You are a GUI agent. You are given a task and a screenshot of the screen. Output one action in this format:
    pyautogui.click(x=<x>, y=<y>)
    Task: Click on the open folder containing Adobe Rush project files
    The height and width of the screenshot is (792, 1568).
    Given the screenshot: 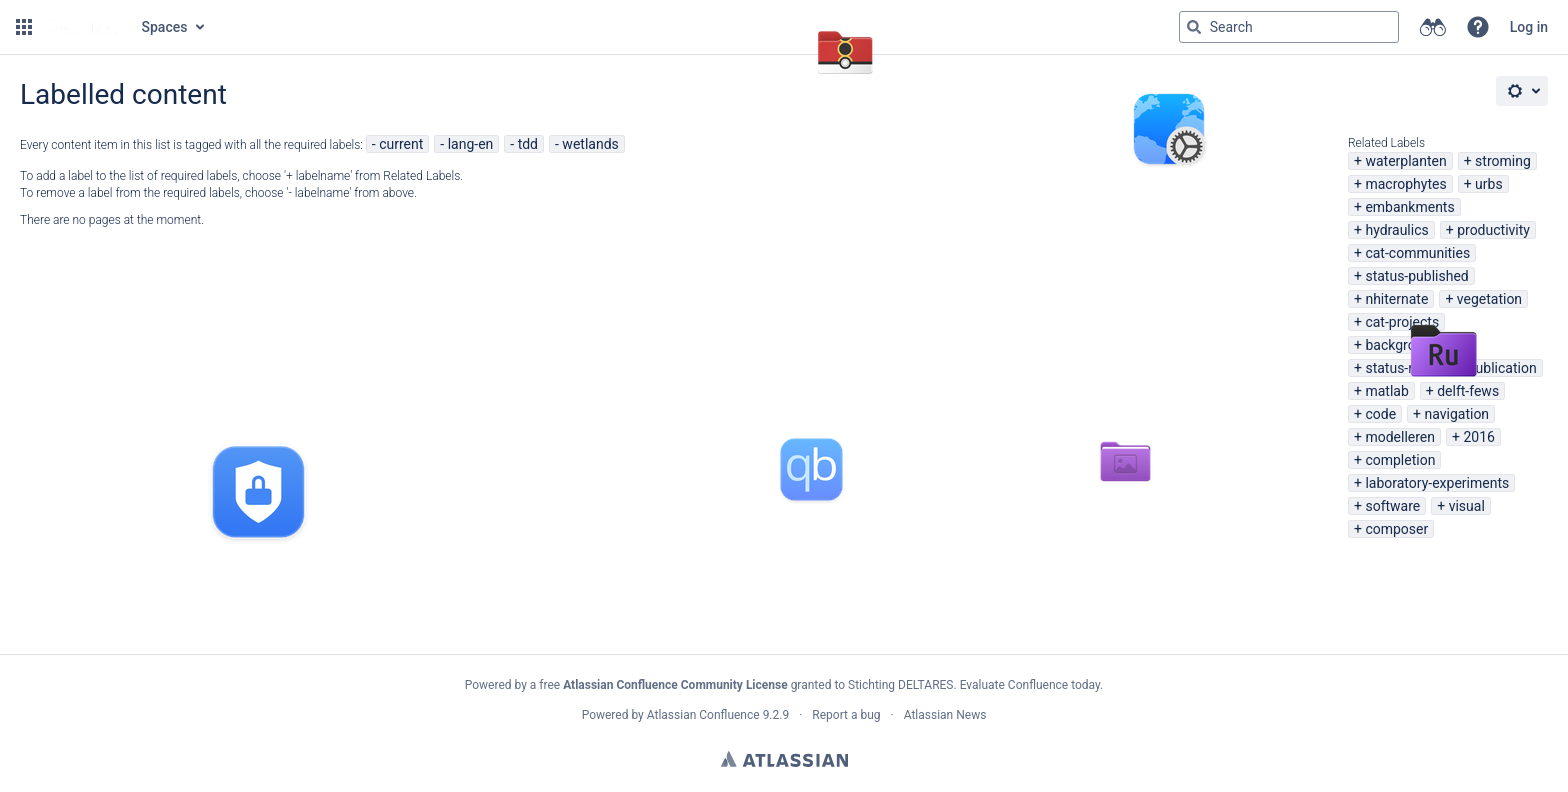 What is the action you would take?
    pyautogui.click(x=1443, y=352)
    